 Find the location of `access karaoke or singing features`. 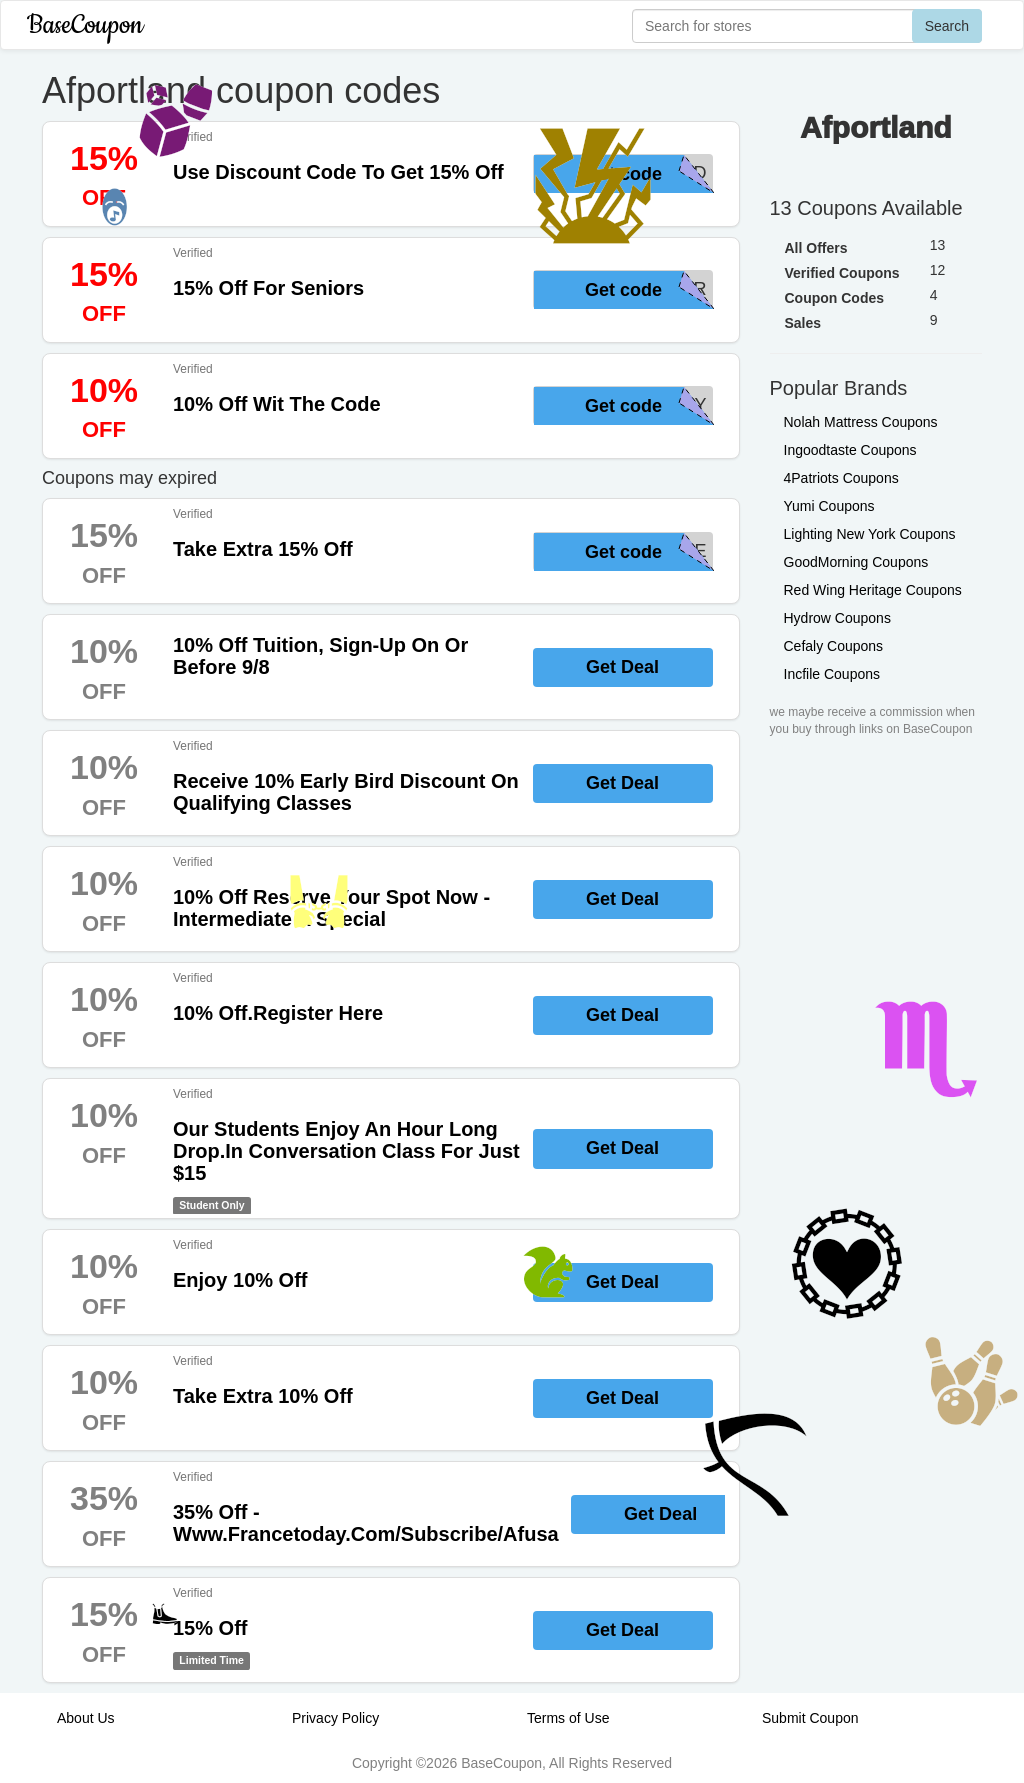

access karaoke or singing features is located at coordinates (115, 207).